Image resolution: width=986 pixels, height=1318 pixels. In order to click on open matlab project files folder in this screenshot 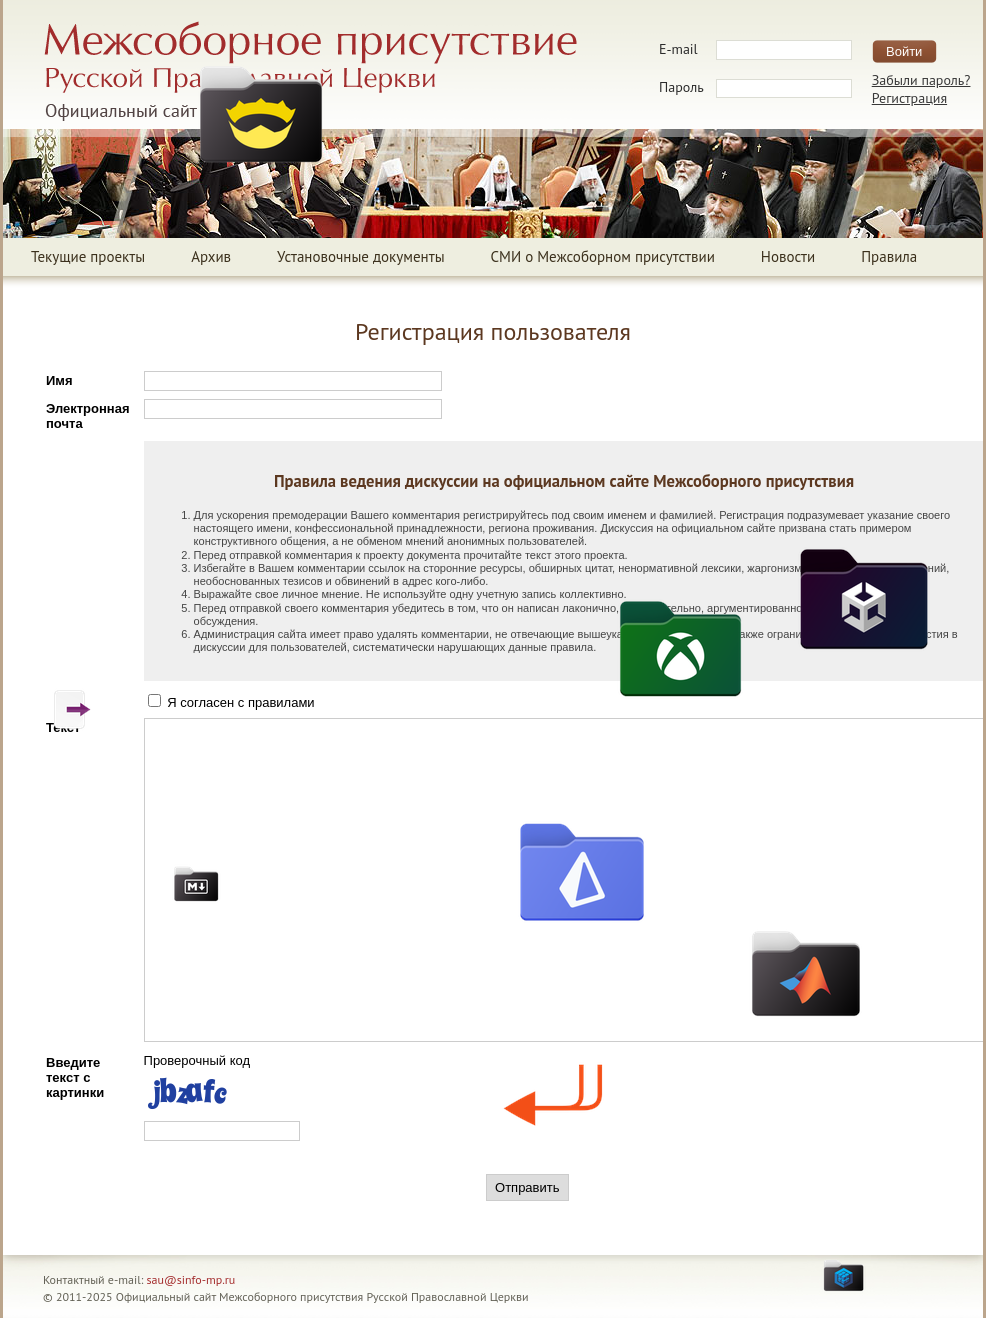, I will do `click(805, 976)`.